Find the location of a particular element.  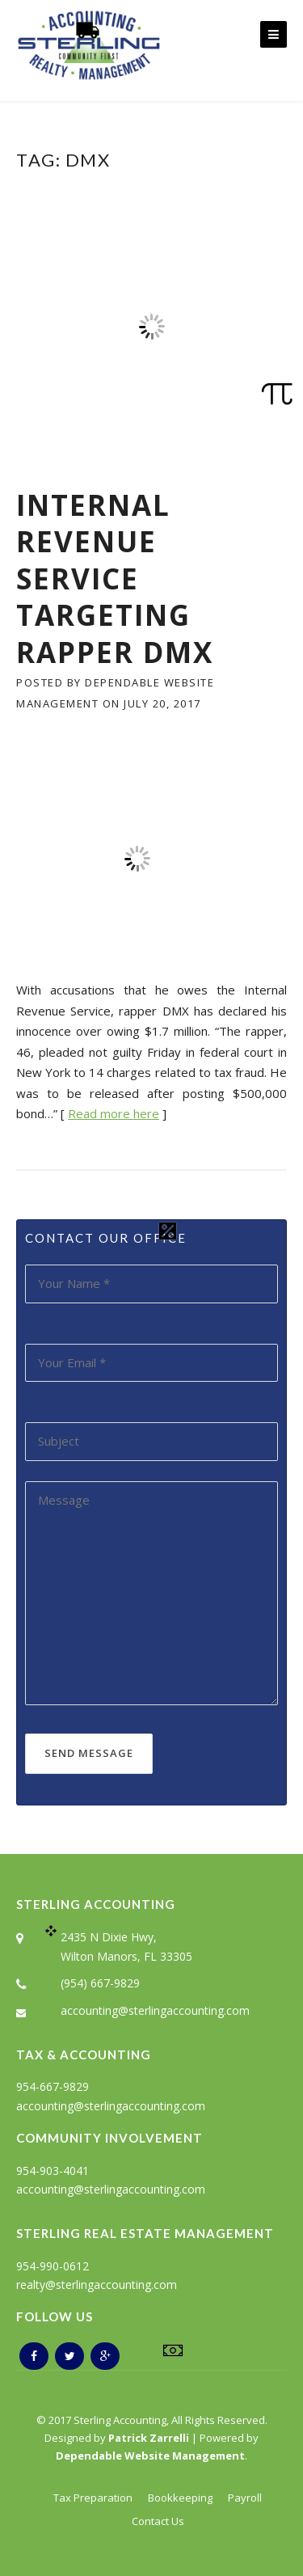

track your delivery status is located at coordinates (87, 30).